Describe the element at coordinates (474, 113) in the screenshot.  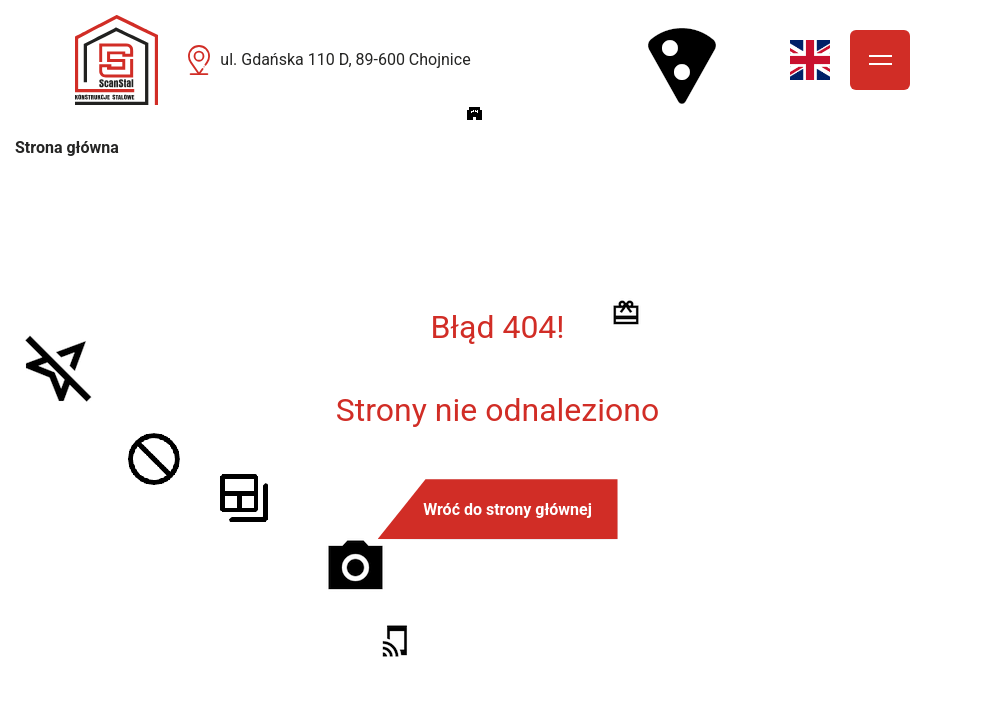
I see `find nearby convenience stores` at that location.